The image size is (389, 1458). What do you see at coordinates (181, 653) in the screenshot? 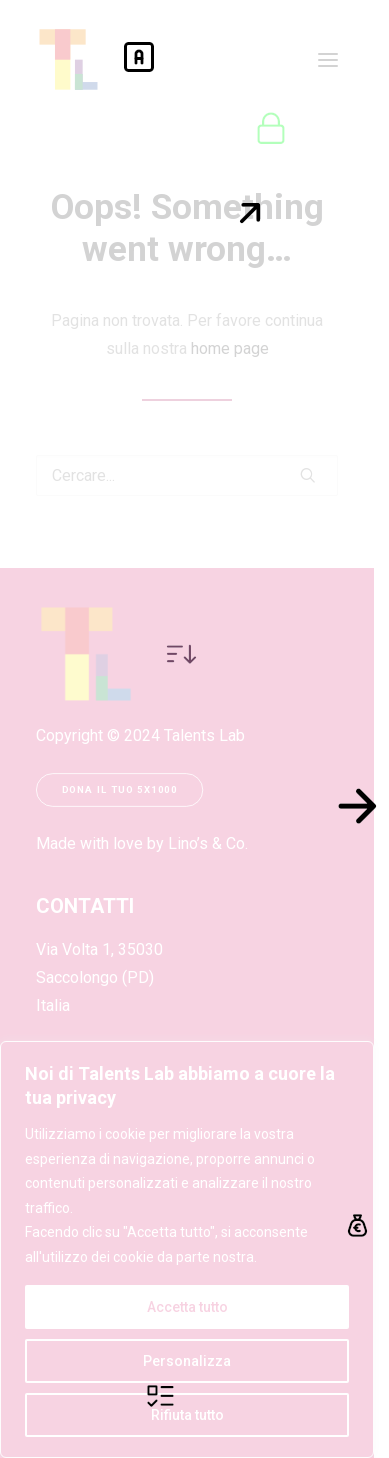
I see `sort items in descending order` at bounding box center [181, 653].